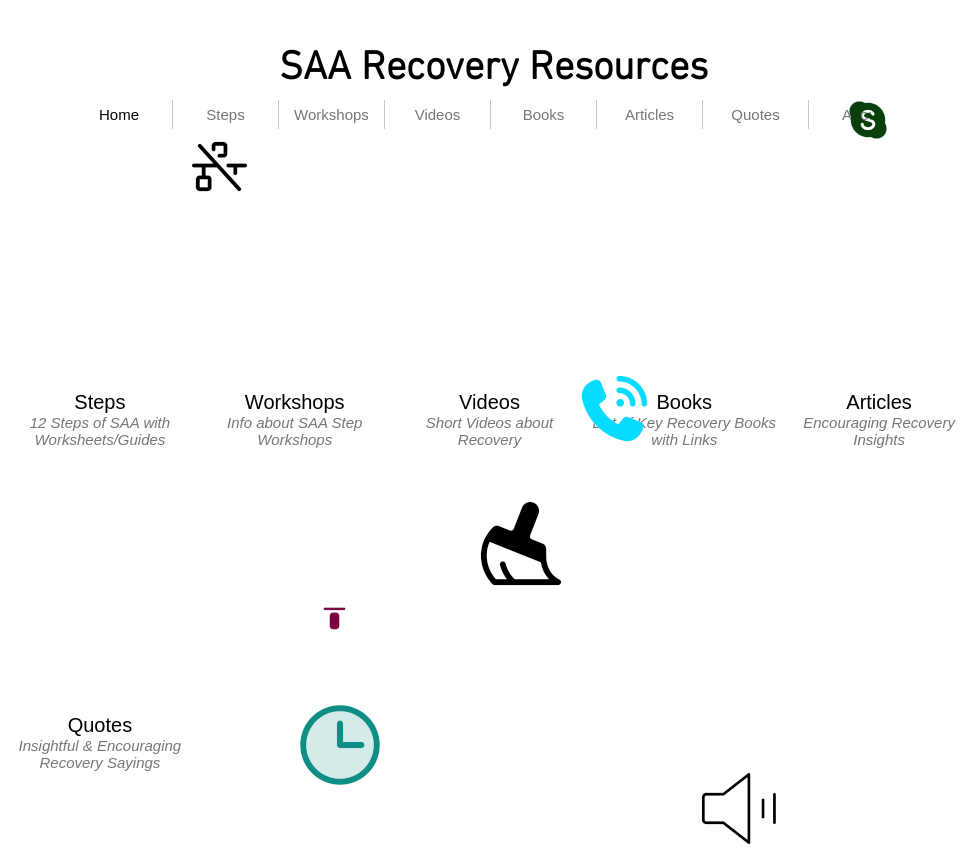 The height and width of the screenshot is (857, 980). I want to click on open skype, so click(868, 120).